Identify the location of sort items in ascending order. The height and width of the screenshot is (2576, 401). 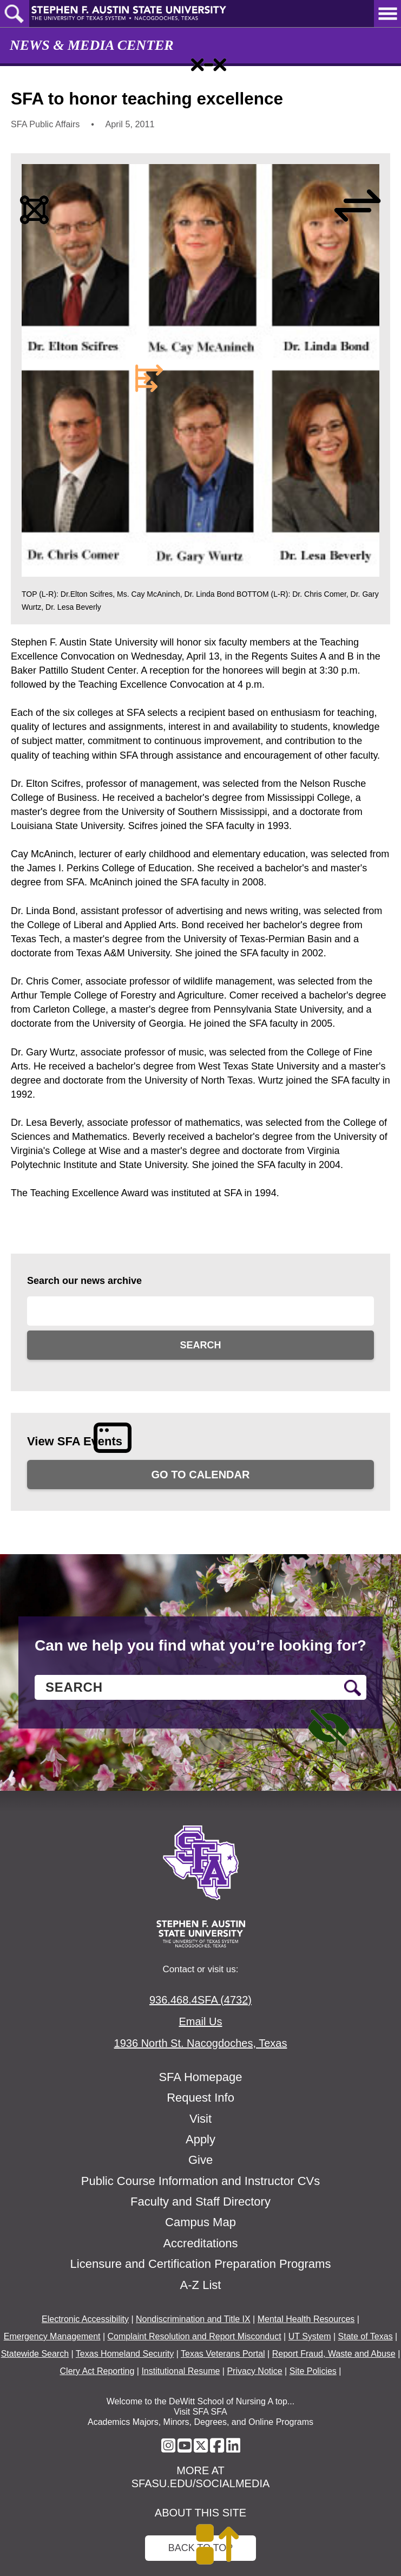
(216, 2544).